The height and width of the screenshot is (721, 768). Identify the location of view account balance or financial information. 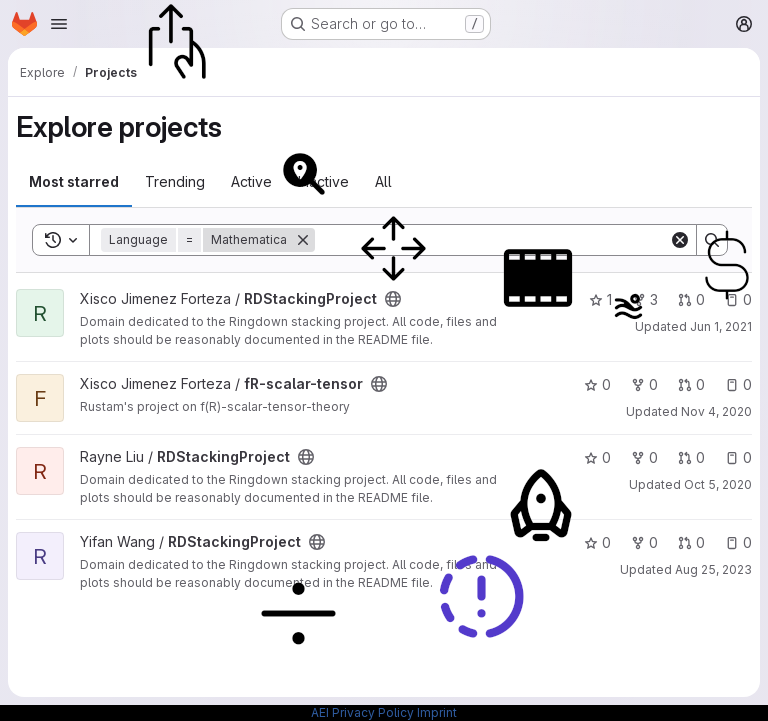
(727, 265).